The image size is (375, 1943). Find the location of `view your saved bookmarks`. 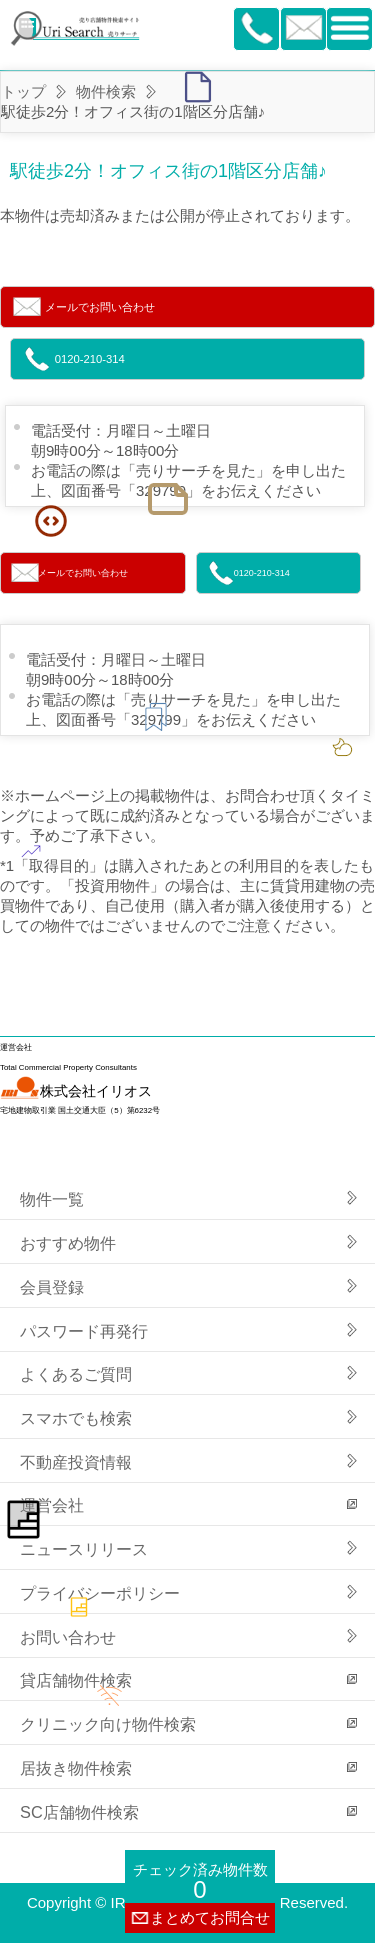

view your saved bookmarks is located at coordinates (156, 717).